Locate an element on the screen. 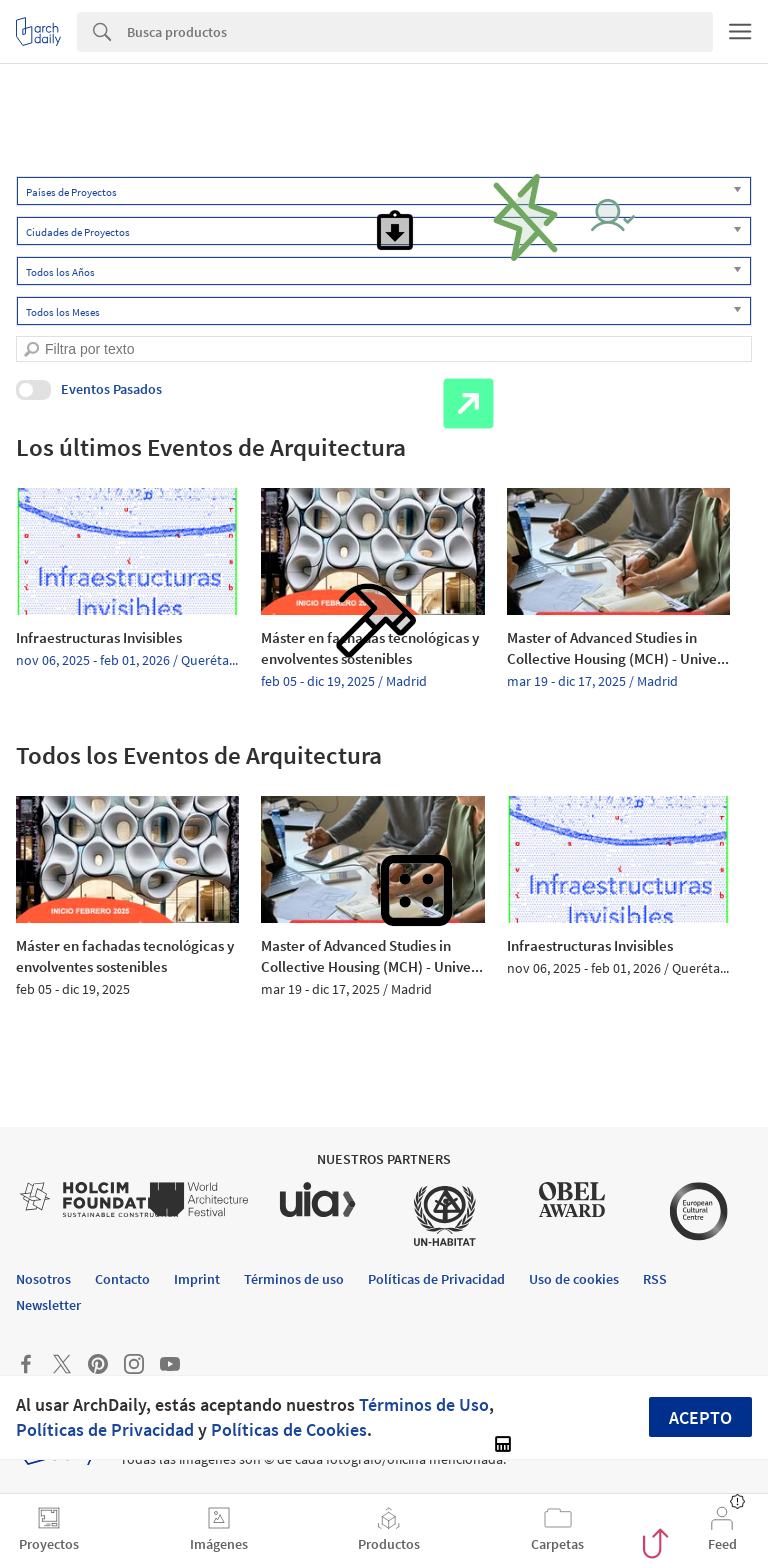 This screenshot has width=768, height=1568. open link in new tab or window is located at coordinates (468, 403).